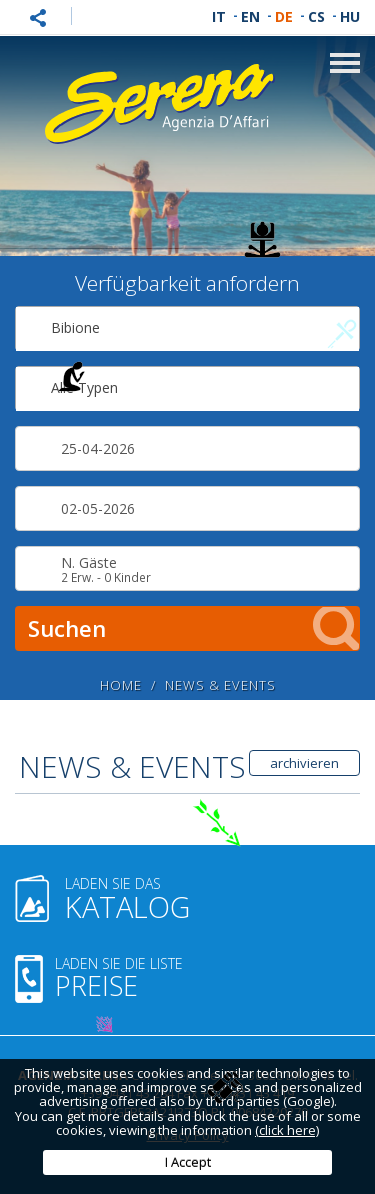 The width and height of the screenshot is (375, 1194). What do you see at coordinates (342, 334) in the screenshot?
I see `millennium key item from yu-gi-oh series` at bounding box center [342, 334].